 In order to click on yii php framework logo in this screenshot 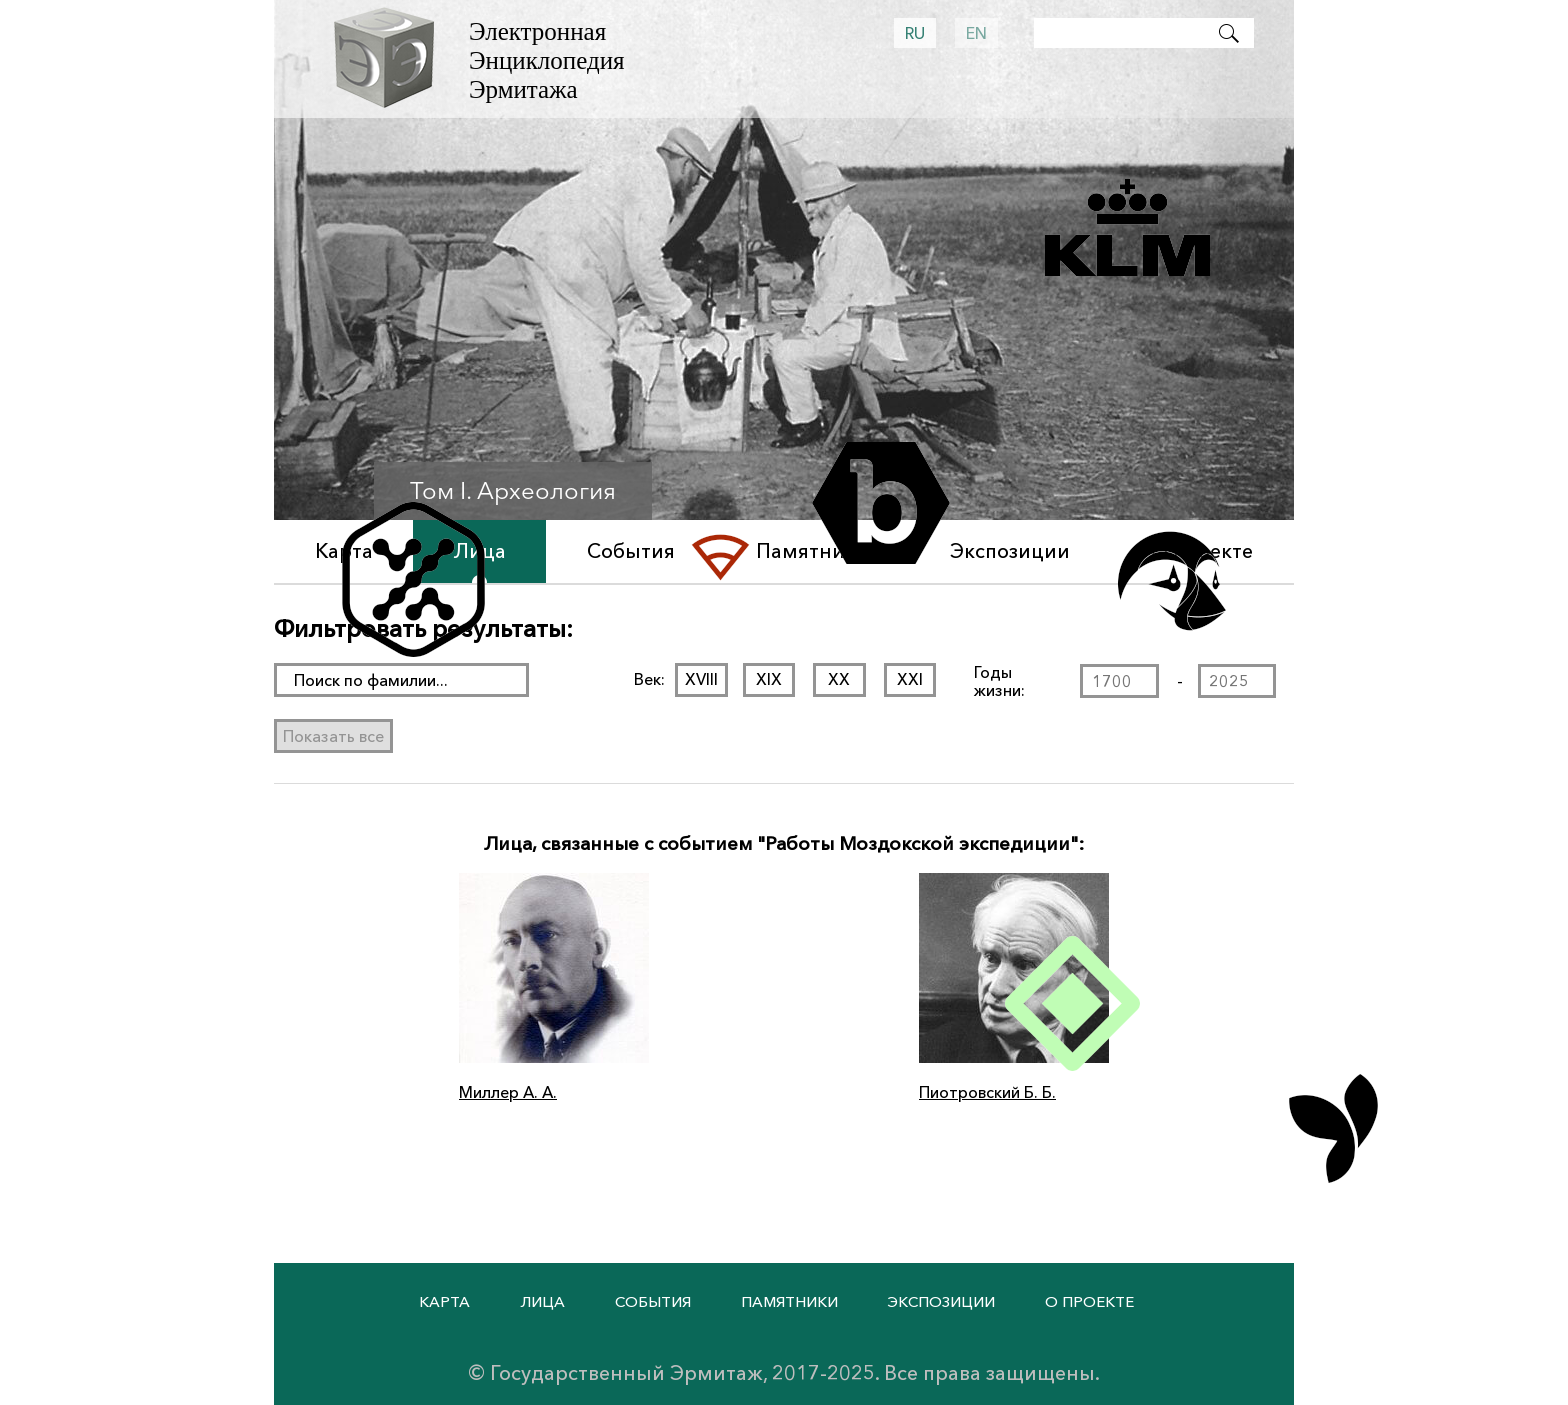, I will do `click(1333, 1128)`.